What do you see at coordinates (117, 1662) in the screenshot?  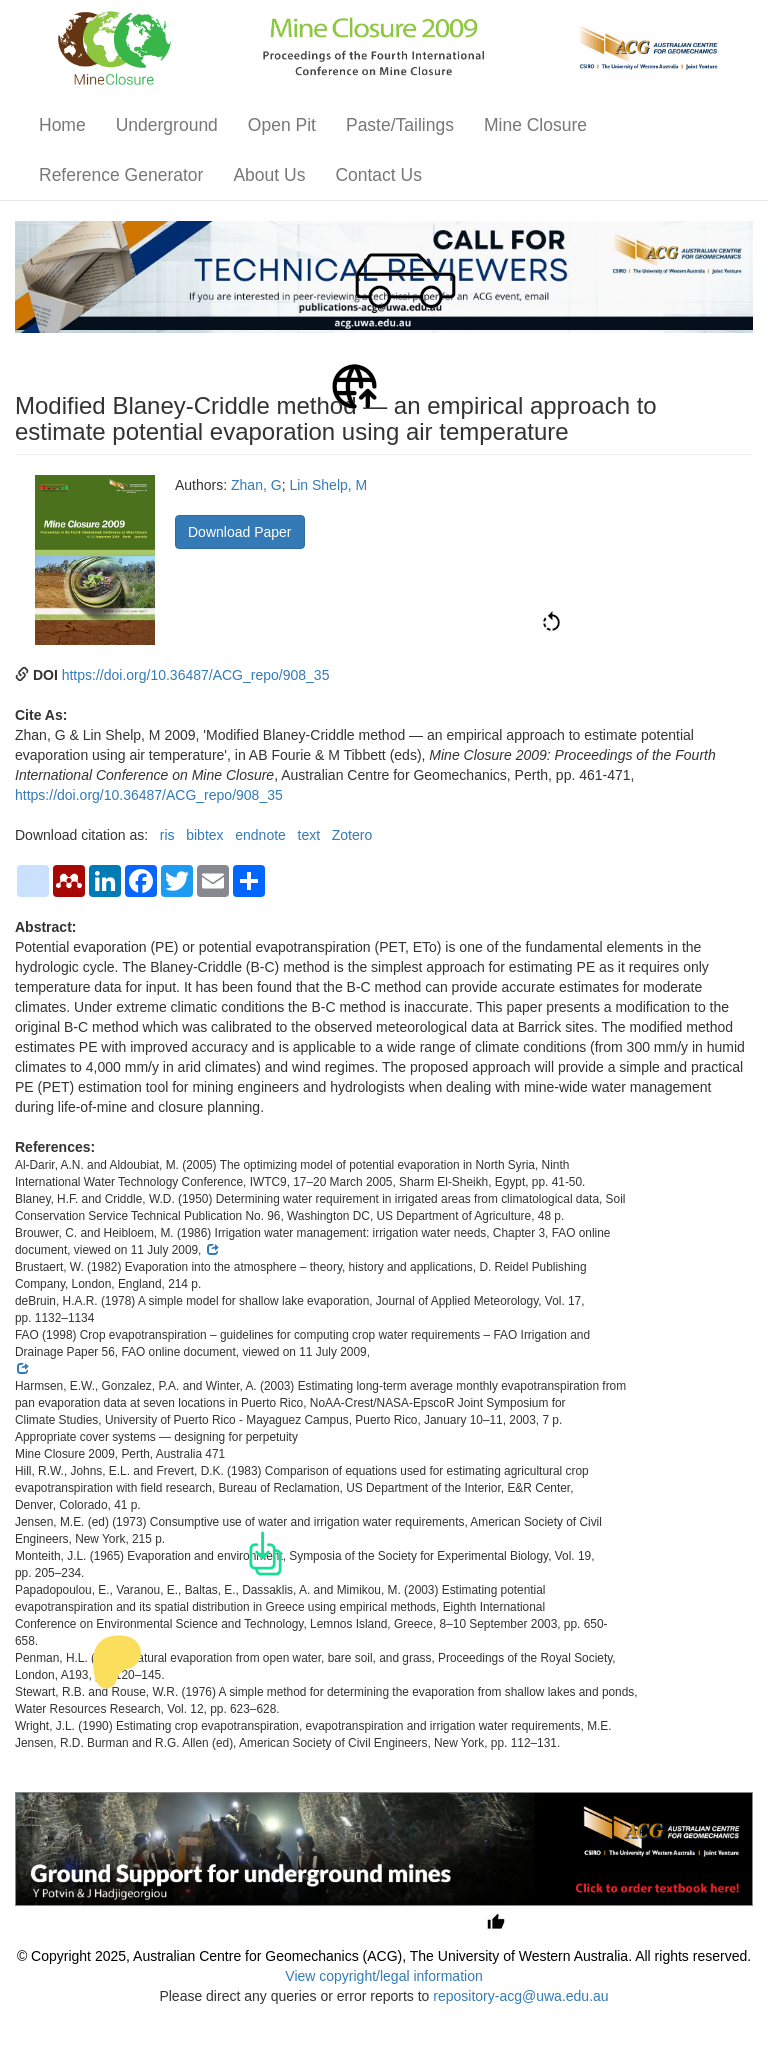 I see `visit patreon page` at bounding box center [117, 1662].